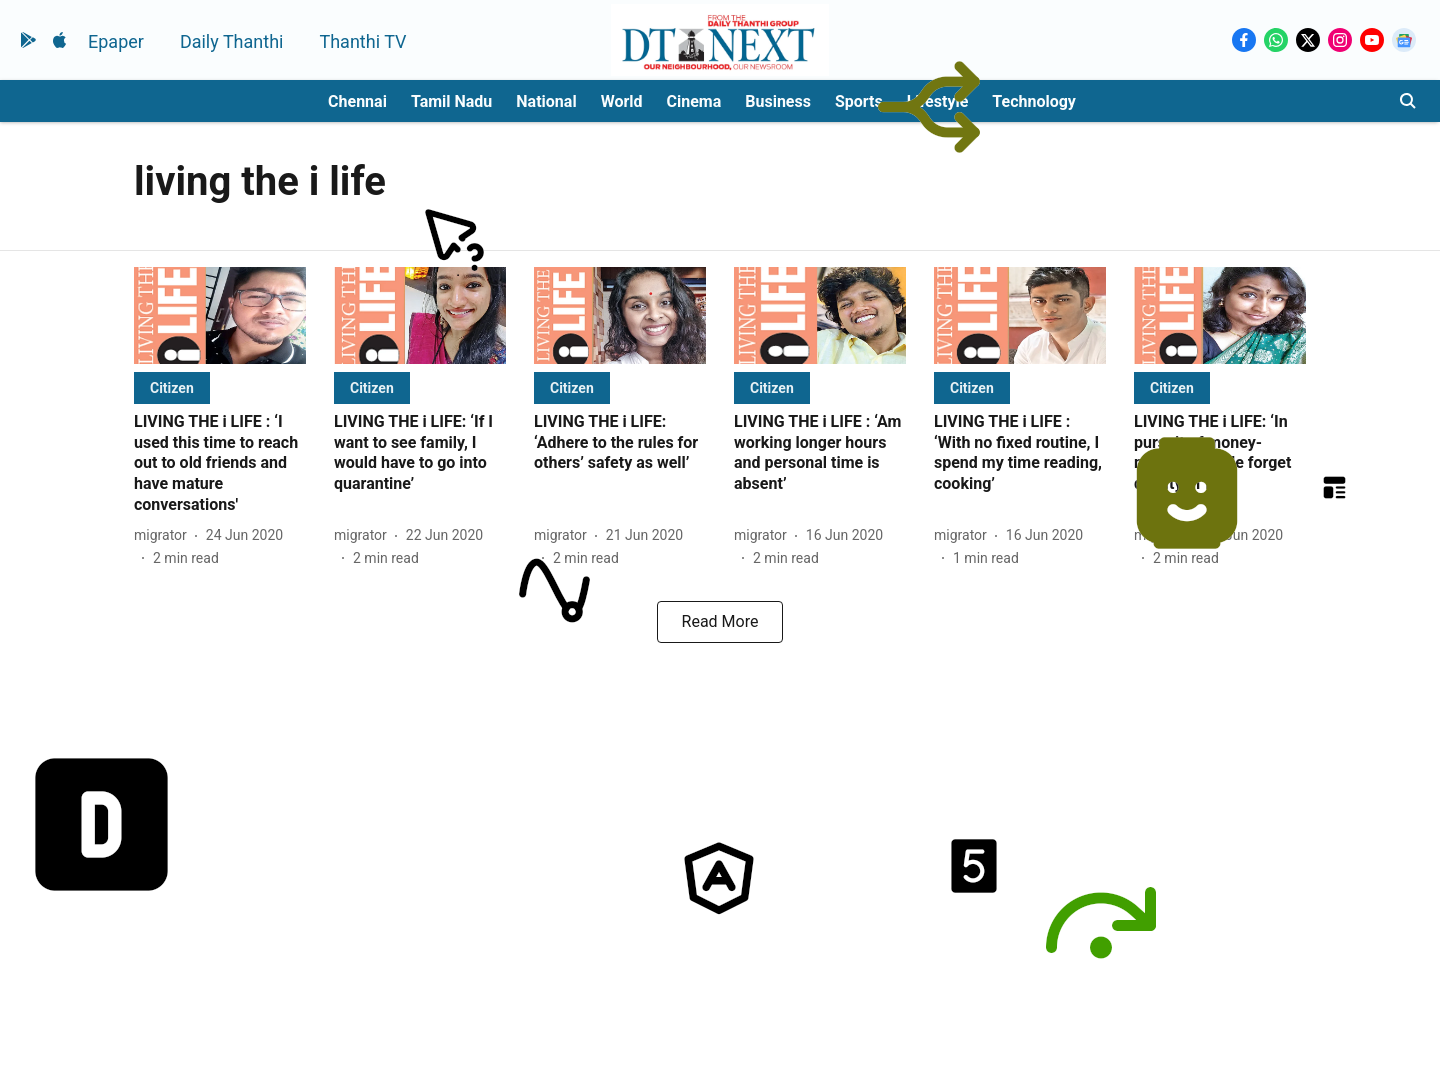  What do you see at coordinates (974, 866) in the screenshot?
I see `indicates the number five in a sequence or list` at bounding box center [974, 866].